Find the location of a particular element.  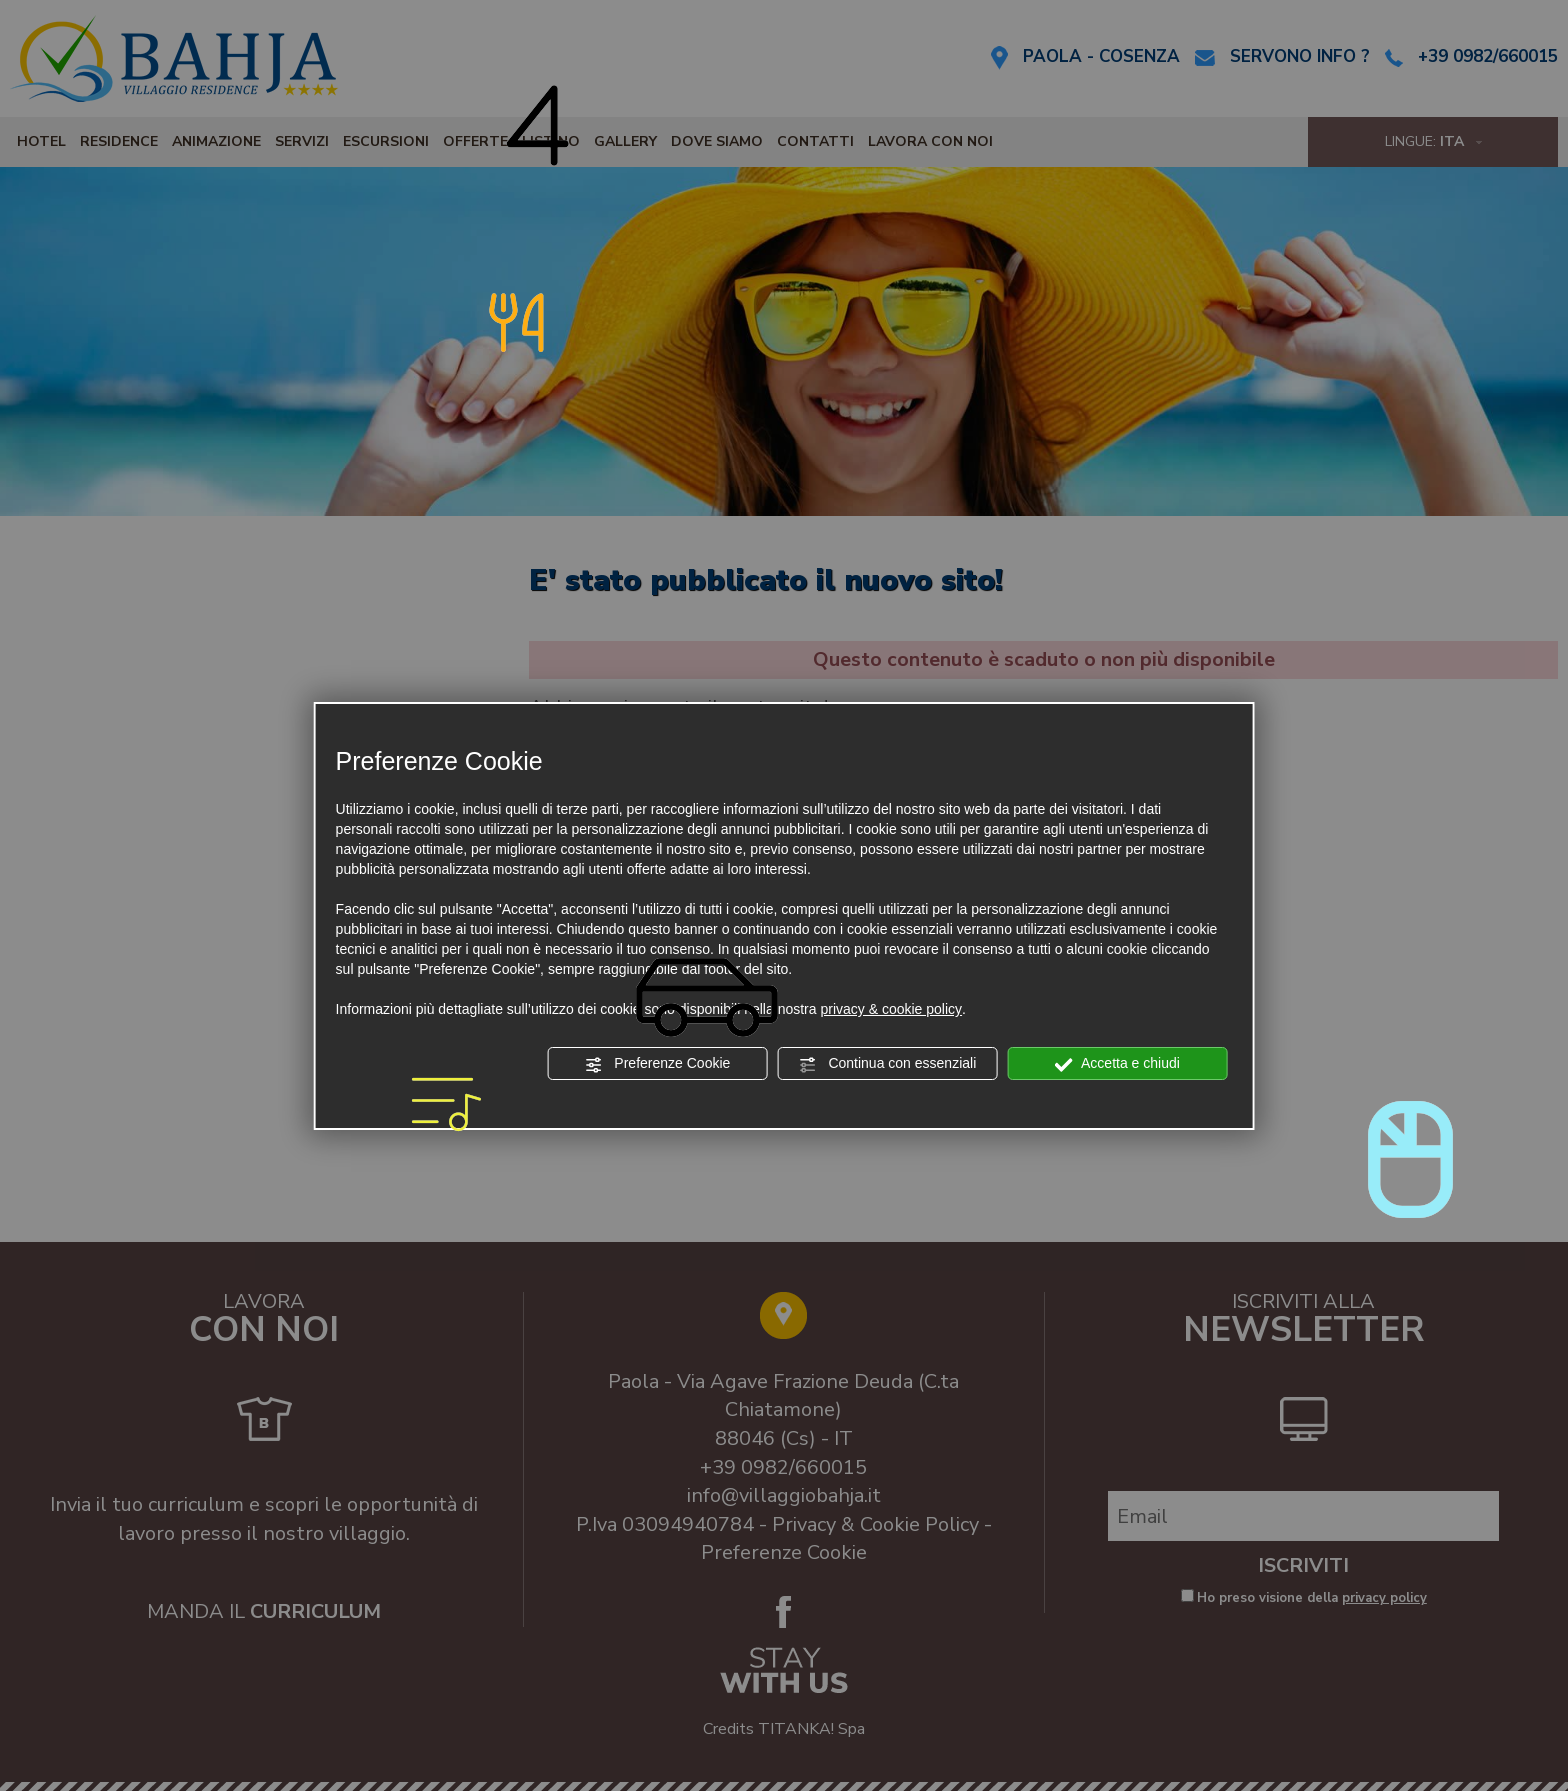

access vehicle or car-related settings is located at coordinates (707, 993).